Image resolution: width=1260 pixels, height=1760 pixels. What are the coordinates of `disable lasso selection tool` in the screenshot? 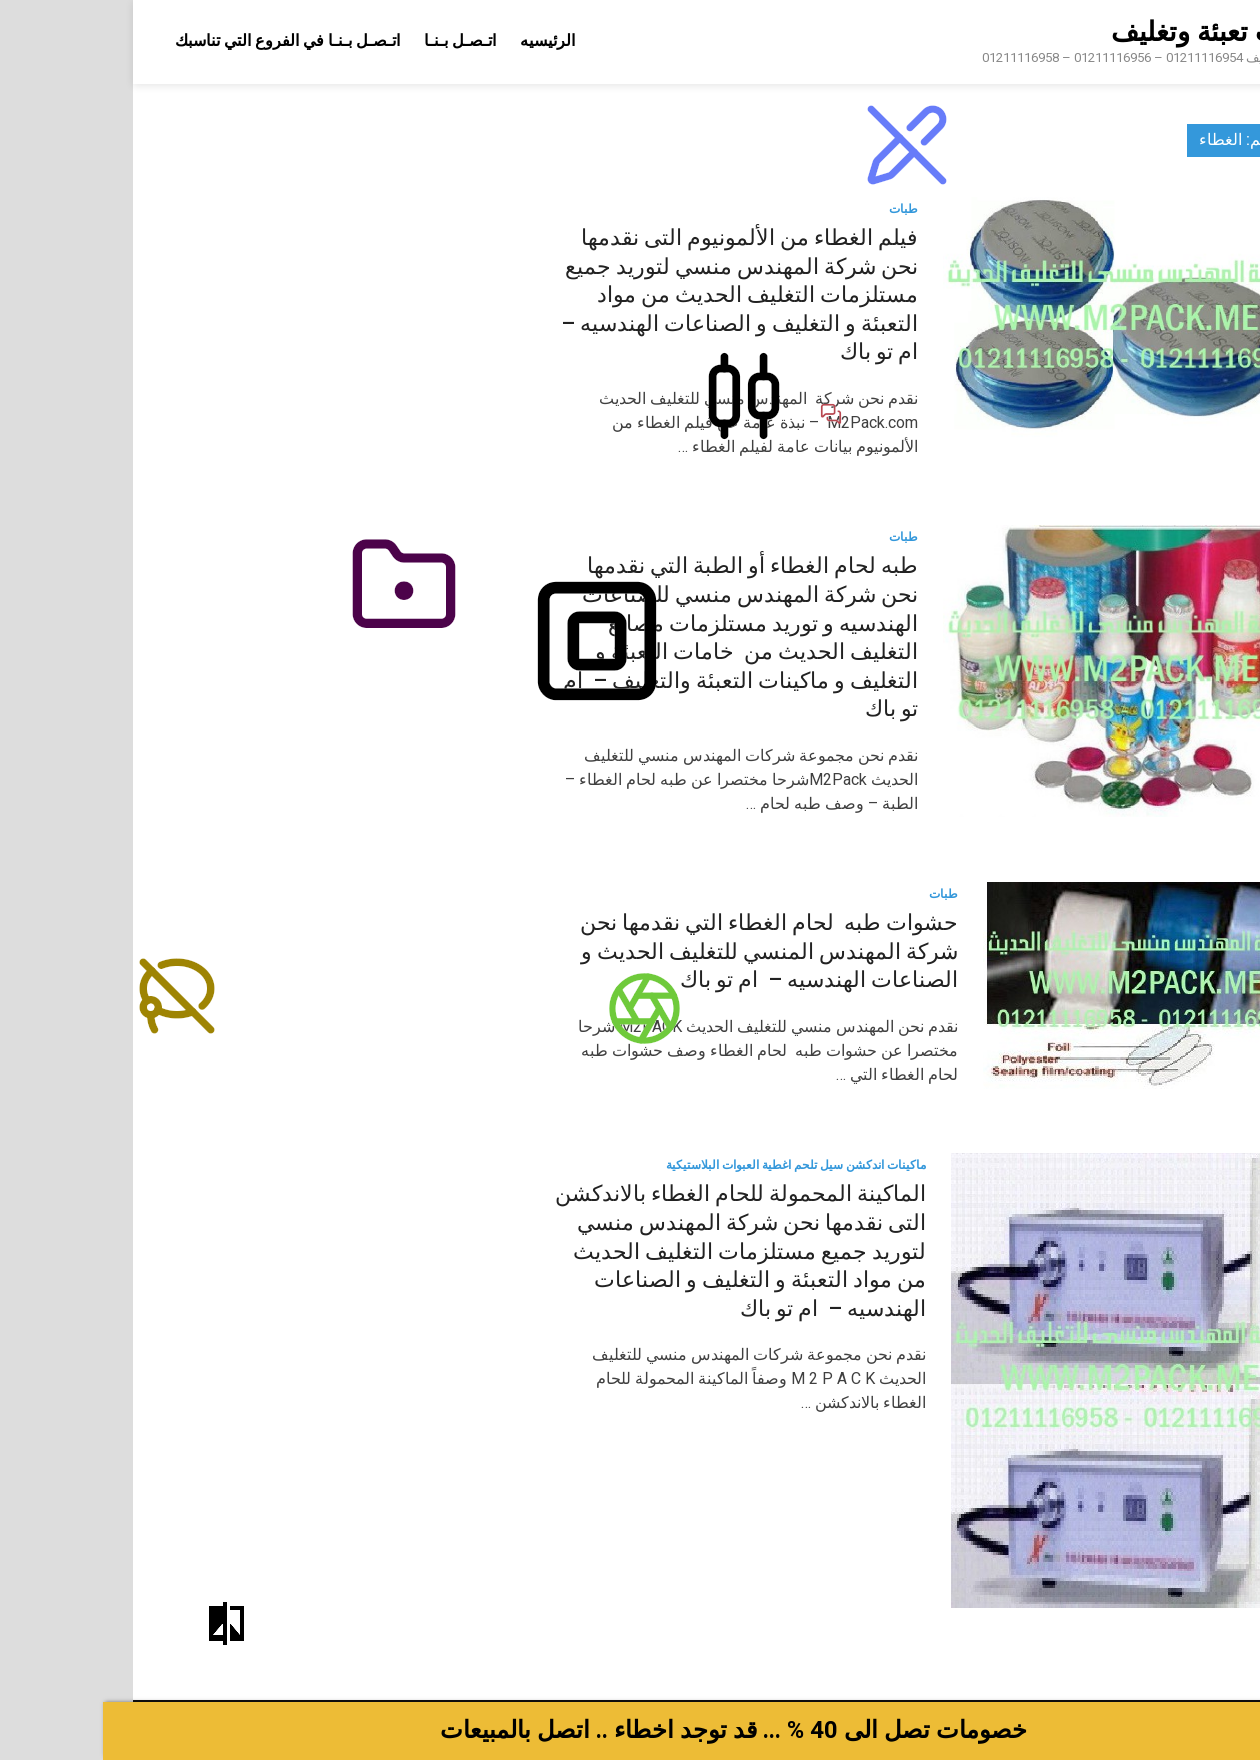 It's located at (177, 996).